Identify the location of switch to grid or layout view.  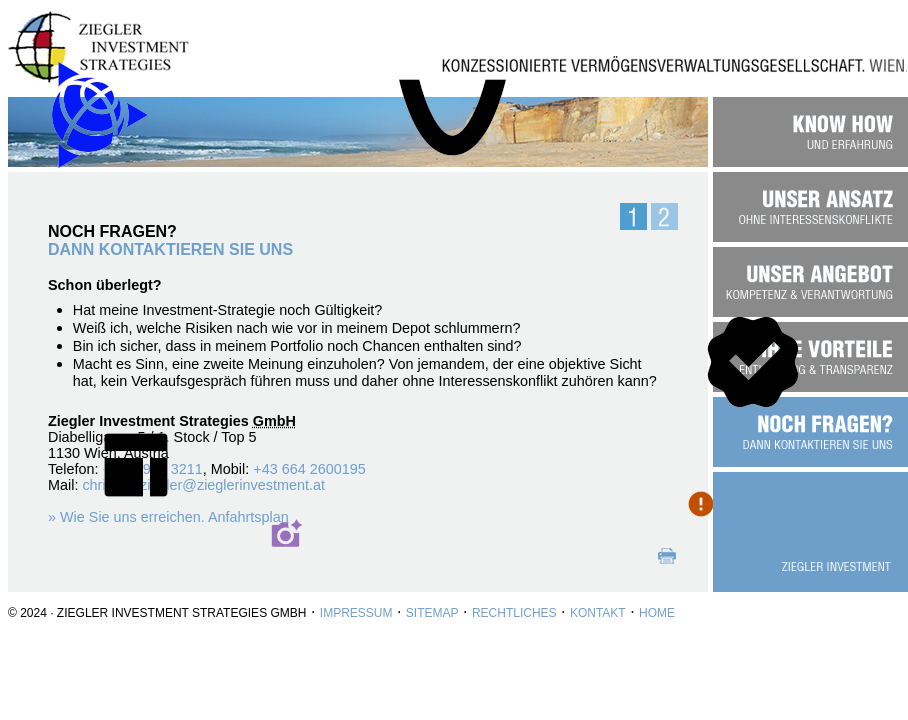
(136, 465).